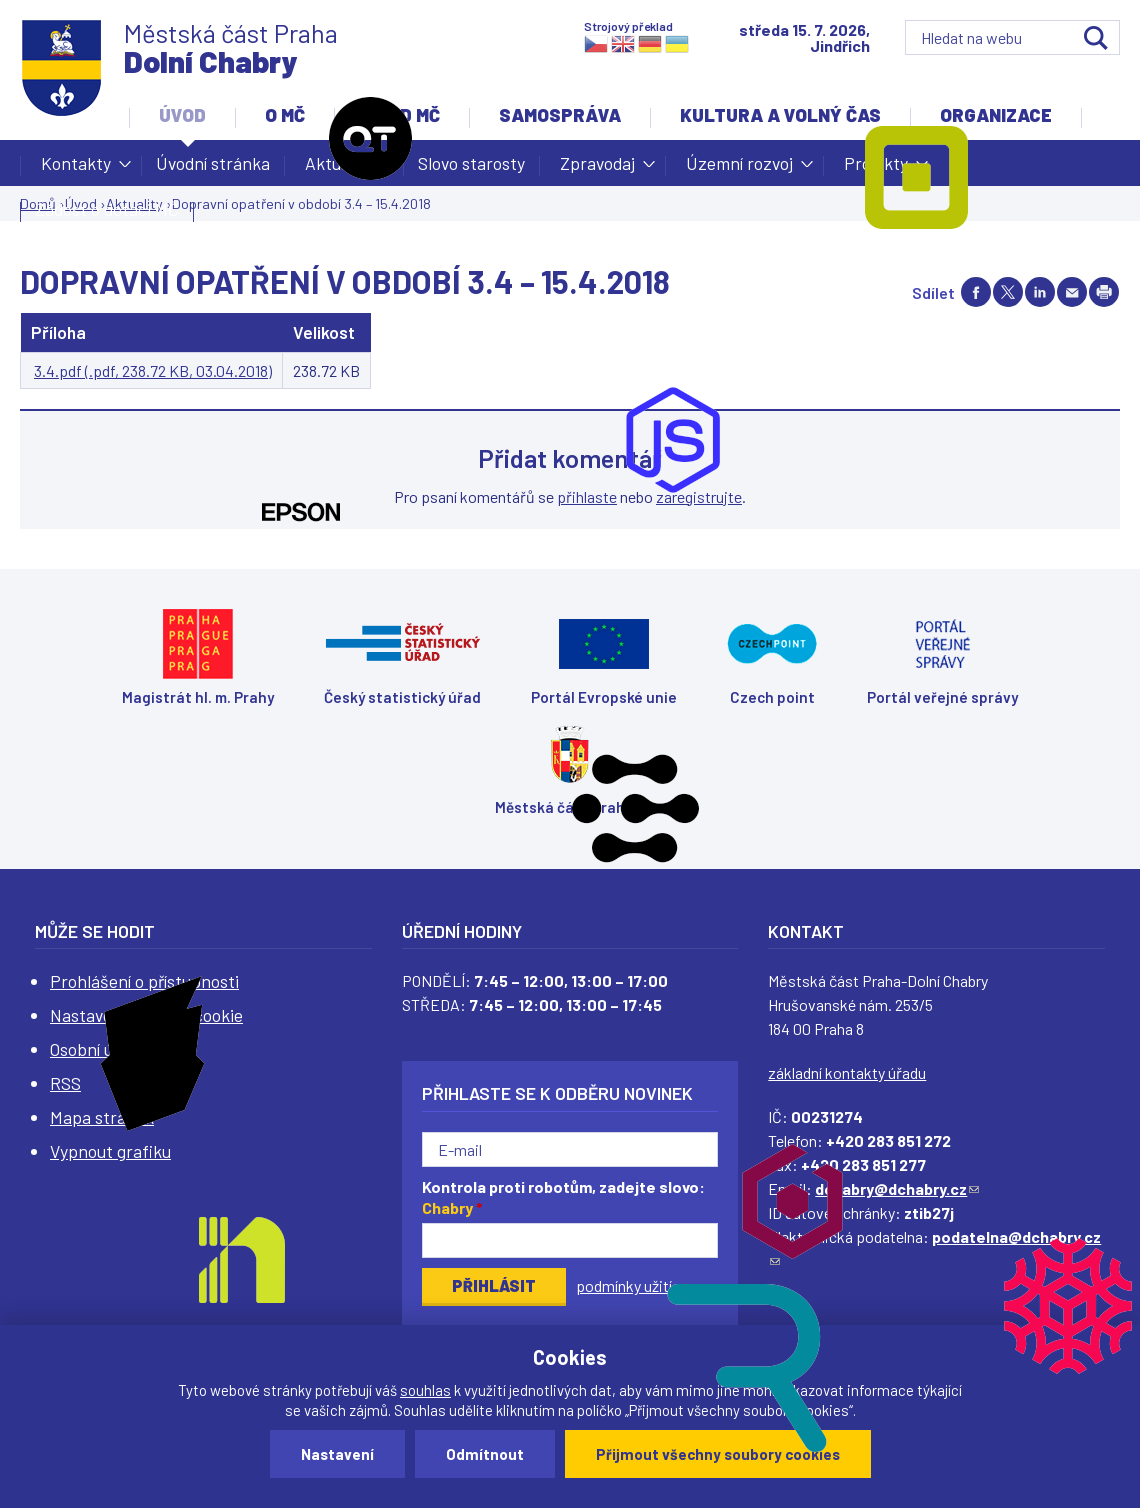 This screenshot has width=1140, height=1508. What do you see at coordinates (673, 440) in the screenshot?
I see `Node.js logo` at bounding box center [673, 440].